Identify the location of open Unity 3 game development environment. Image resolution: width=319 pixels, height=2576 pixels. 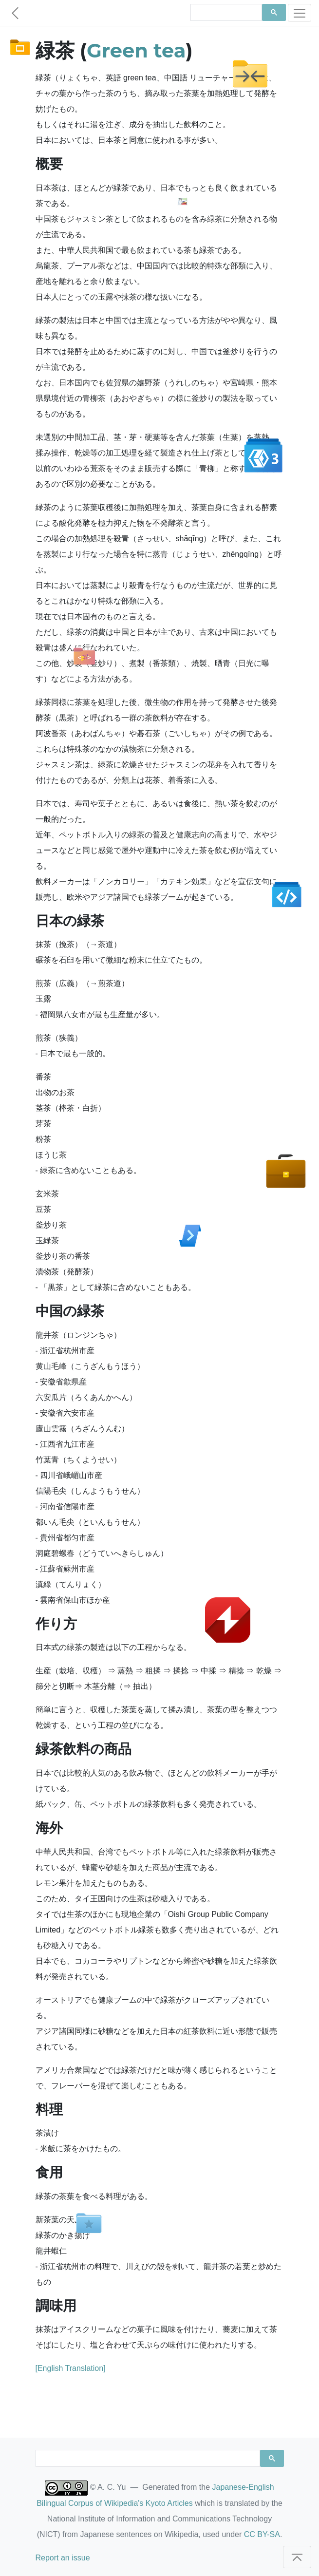
(263, 456).